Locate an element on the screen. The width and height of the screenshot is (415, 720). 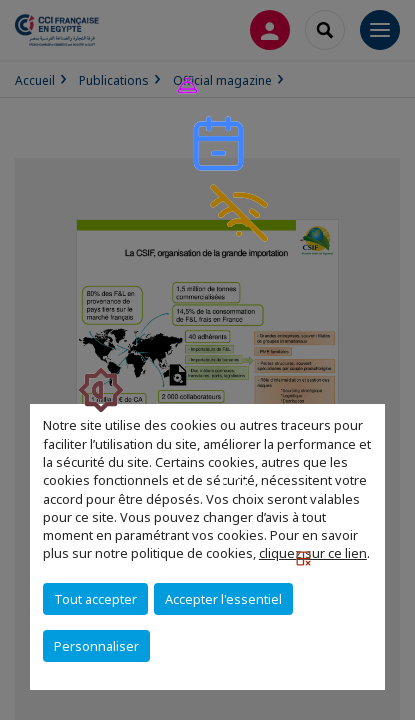
remove a grid item or tile is located at coordinates (303, 558).